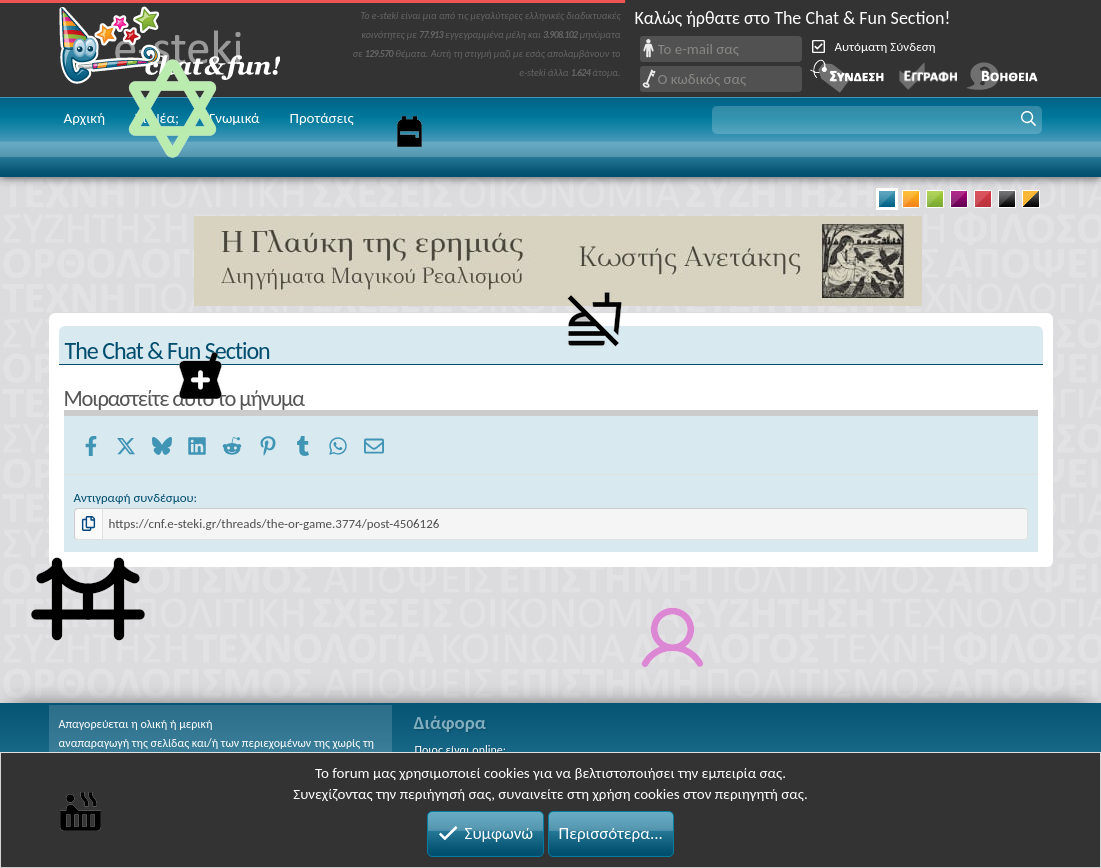 The height and width of the screenshot is (868, 1101). I want to click on indicates Jewish religious content or services, so click(172, 108).